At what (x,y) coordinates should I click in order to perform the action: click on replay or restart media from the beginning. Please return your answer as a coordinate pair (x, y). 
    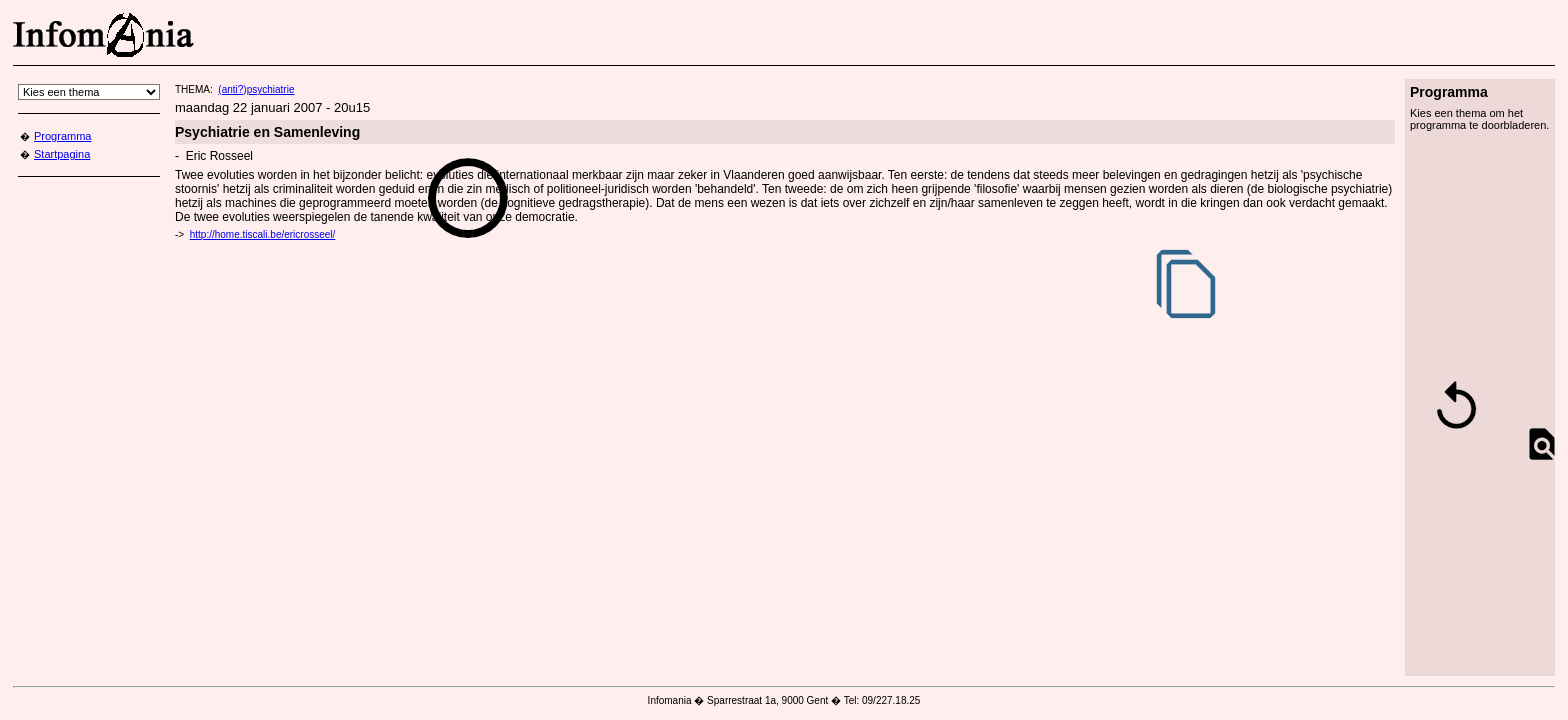
    Looking at the image, I should click on (1456, 406).